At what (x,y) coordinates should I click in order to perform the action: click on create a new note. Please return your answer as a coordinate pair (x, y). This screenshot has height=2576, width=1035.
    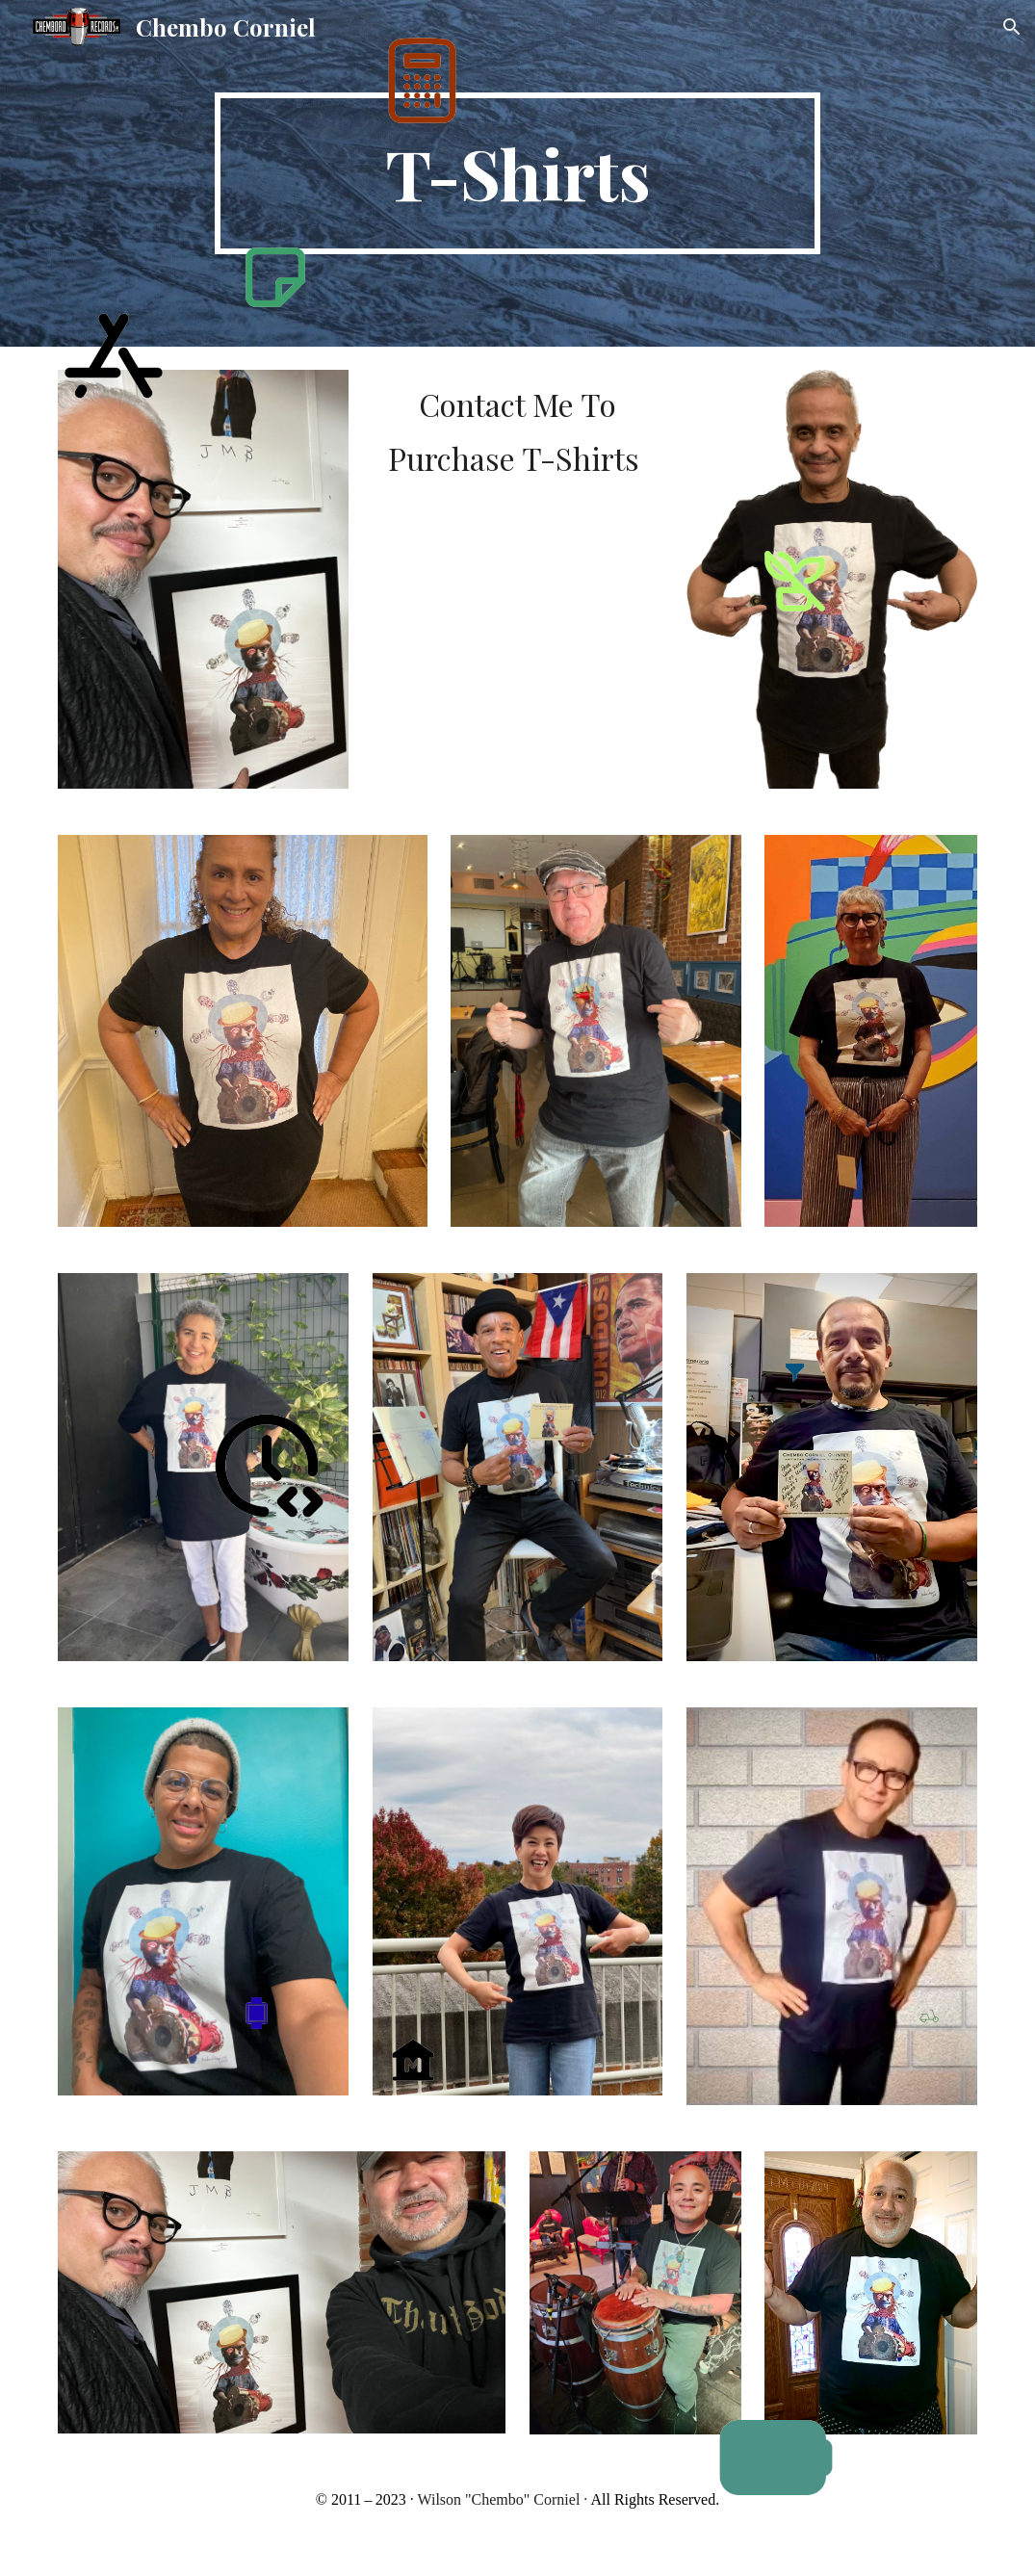
    Looking at the image, I should click on (275, 277).